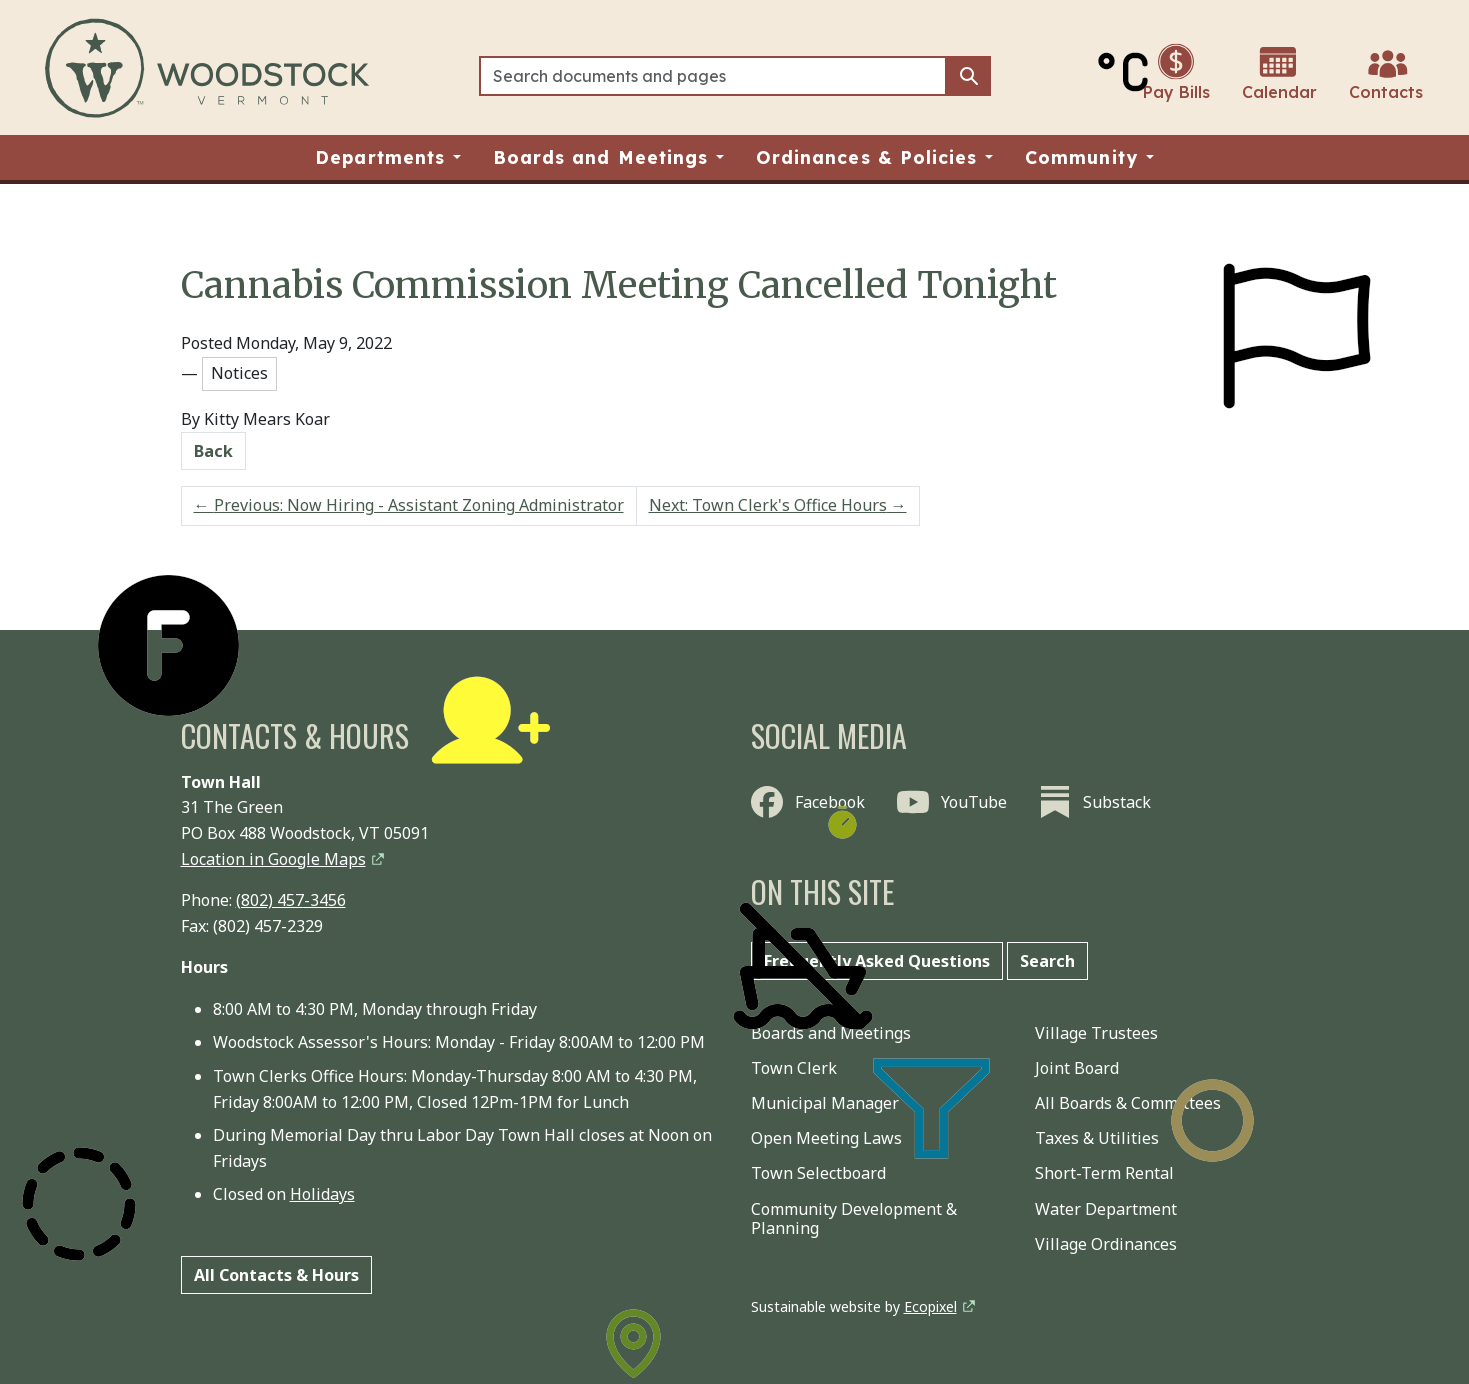 This screenshot has width=1469, height=1384. I want to click on add a new contact or friend, so click(487, 724).